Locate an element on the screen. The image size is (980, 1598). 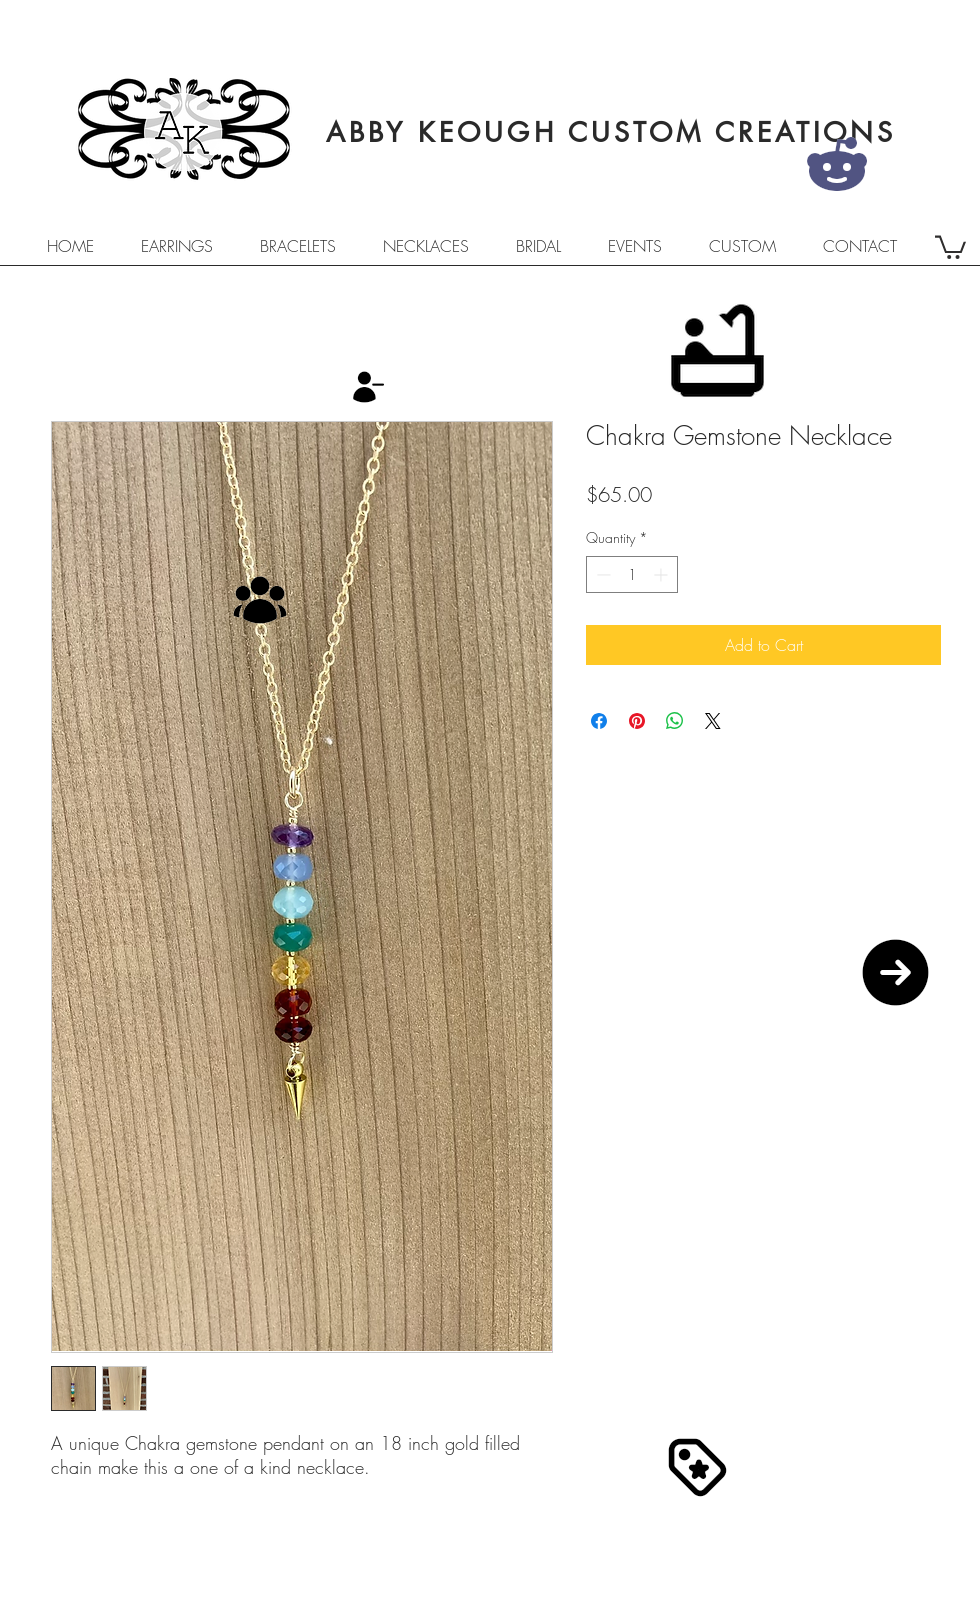
mark item as favorite is located at coordinates (697, 1467).